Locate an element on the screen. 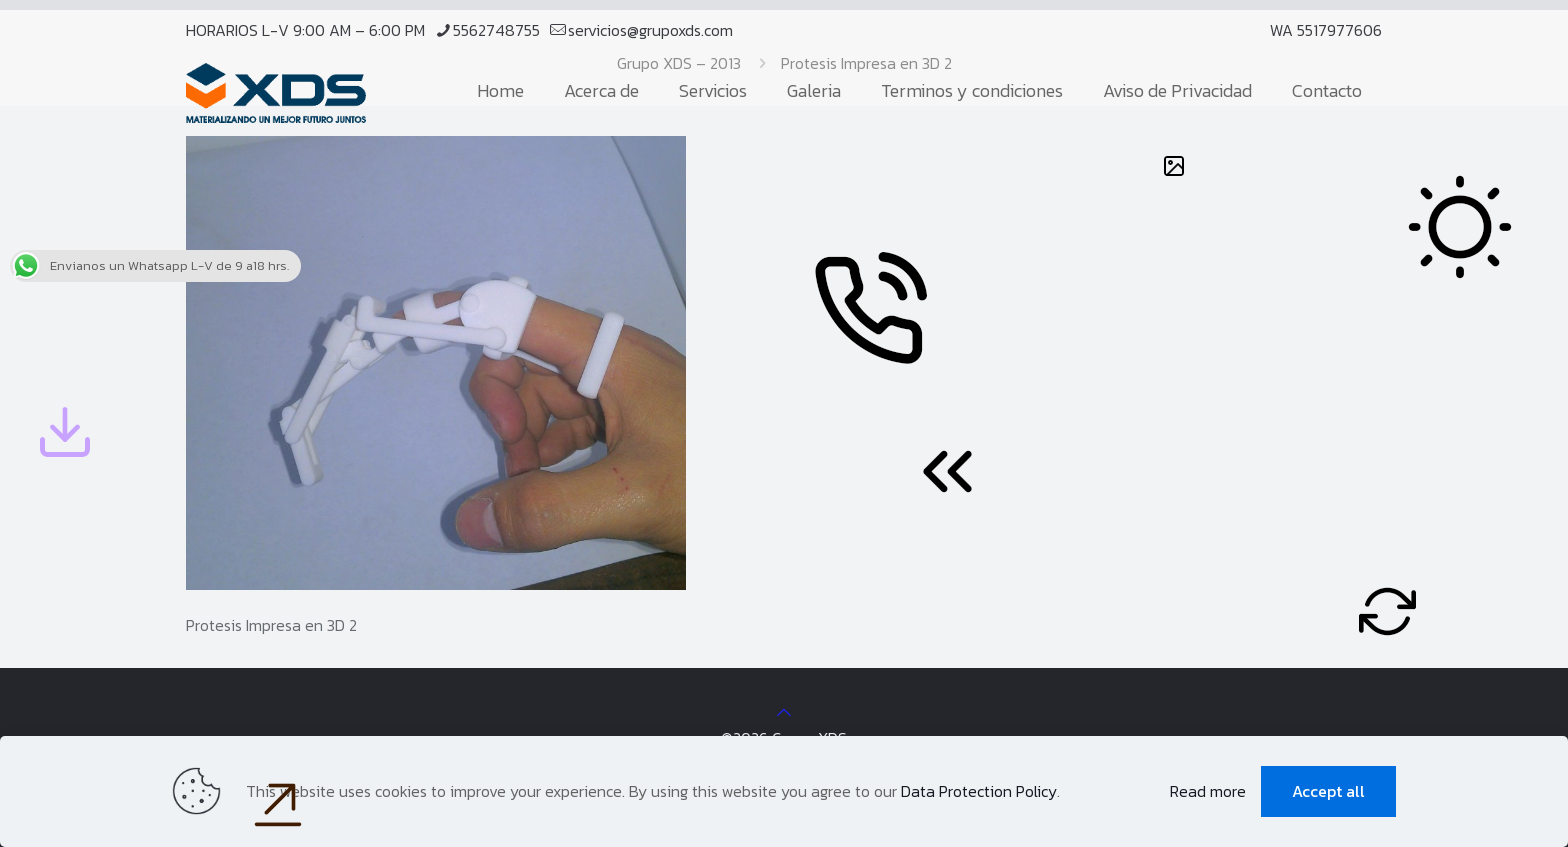 Image resolution: width=1568 pixels, height=847 pixels. view image or photo is located at coordinates (1174, 166).